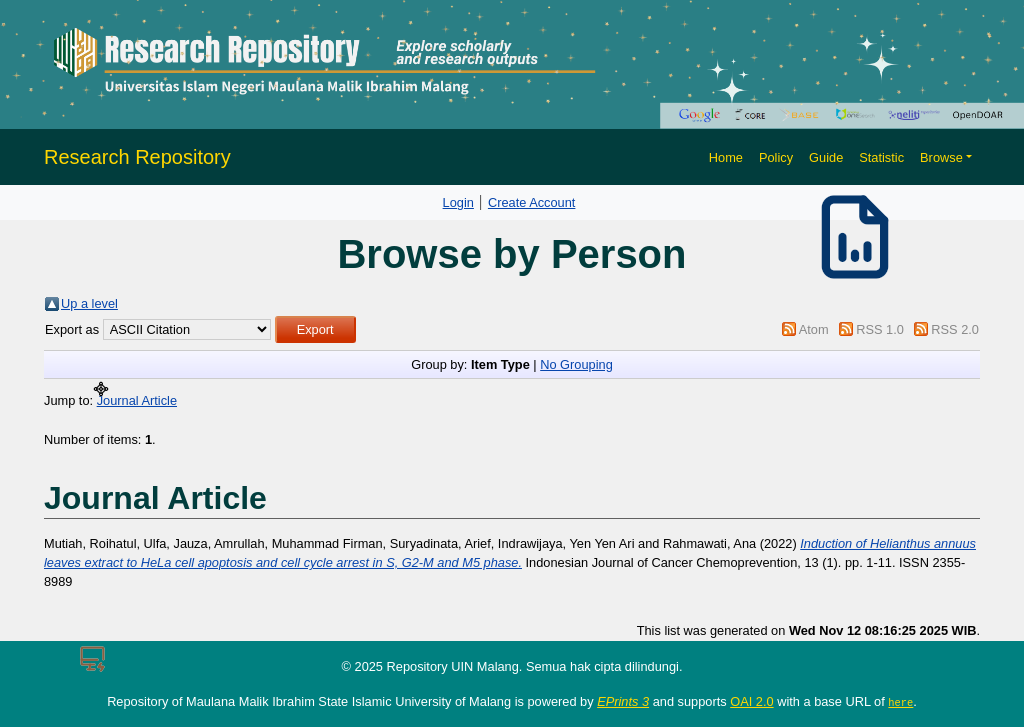 The width and height of the screenshot is (1024, 727). Describe the element at coordinates (101, 389) in the screenshot. I see `view star-ring network topology` at that location.